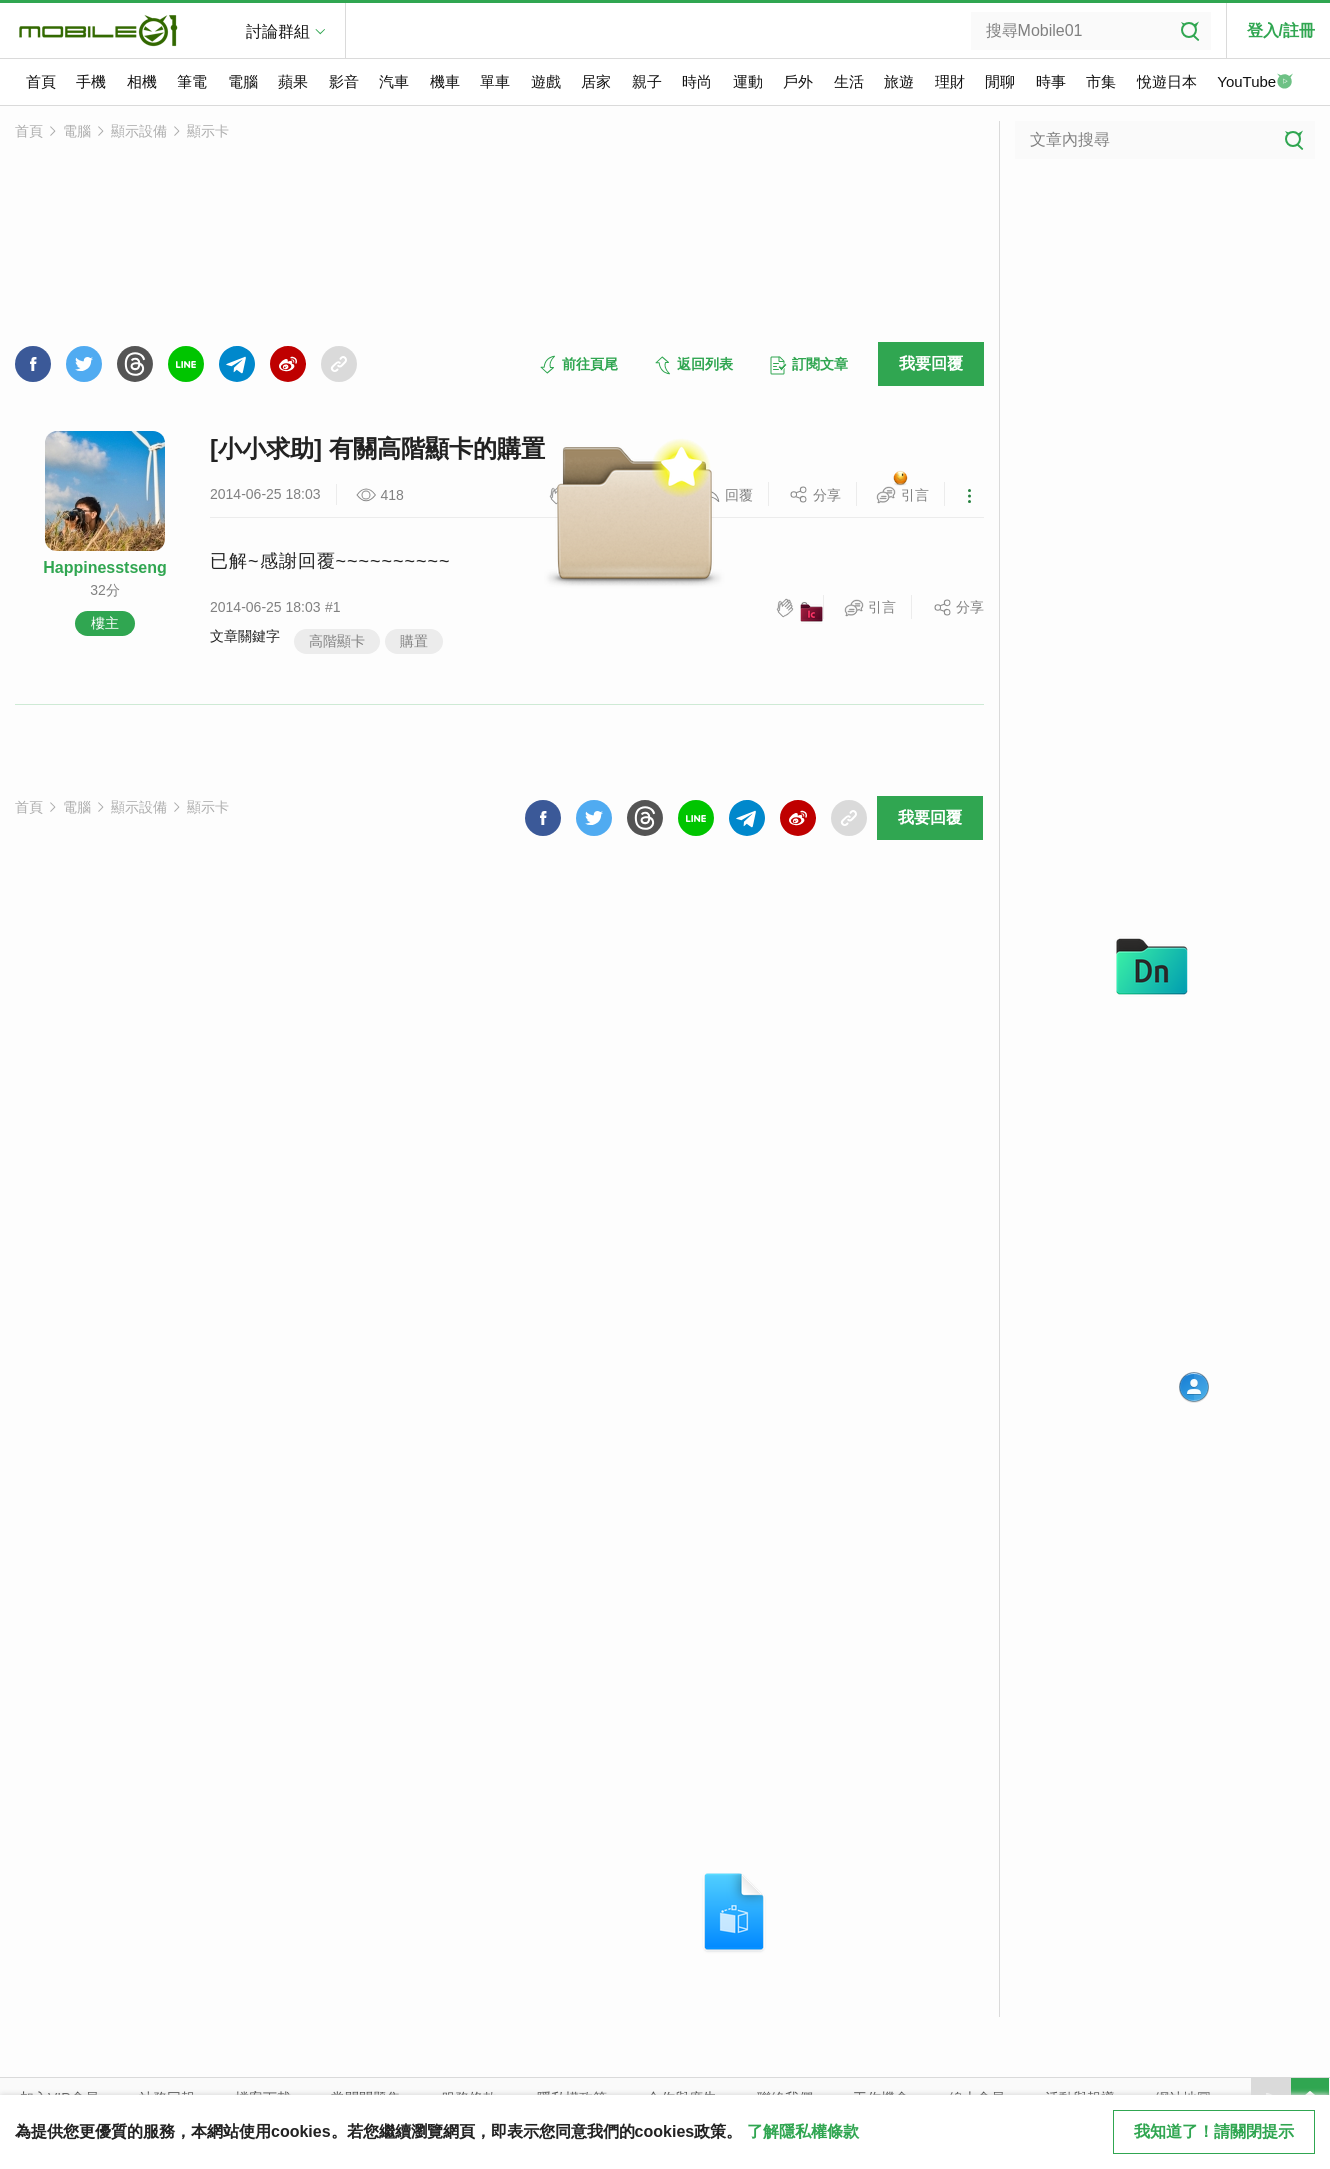  I want to click on create a new folder, so click(634, 521).